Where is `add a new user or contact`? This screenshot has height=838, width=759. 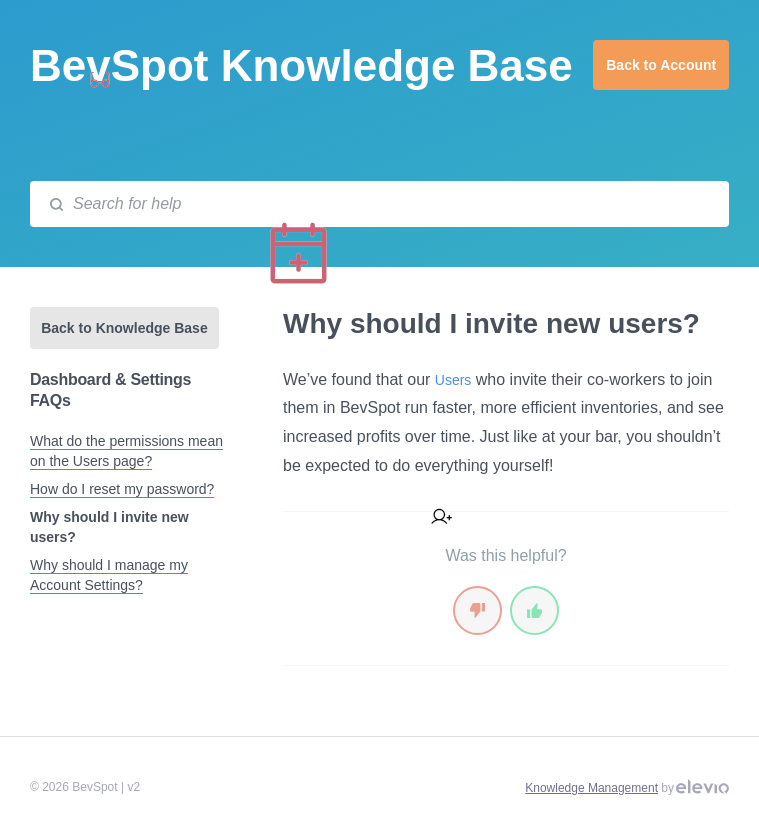
add a new user or contact is located at coordinates (441, 517).